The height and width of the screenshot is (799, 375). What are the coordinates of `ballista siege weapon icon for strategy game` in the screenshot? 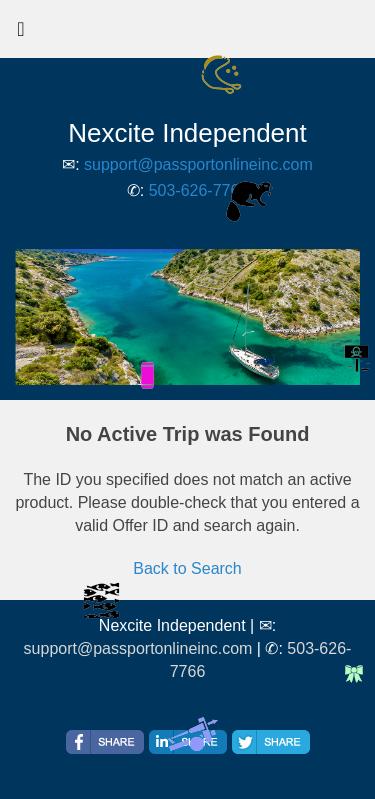 It's located at (193, 734).